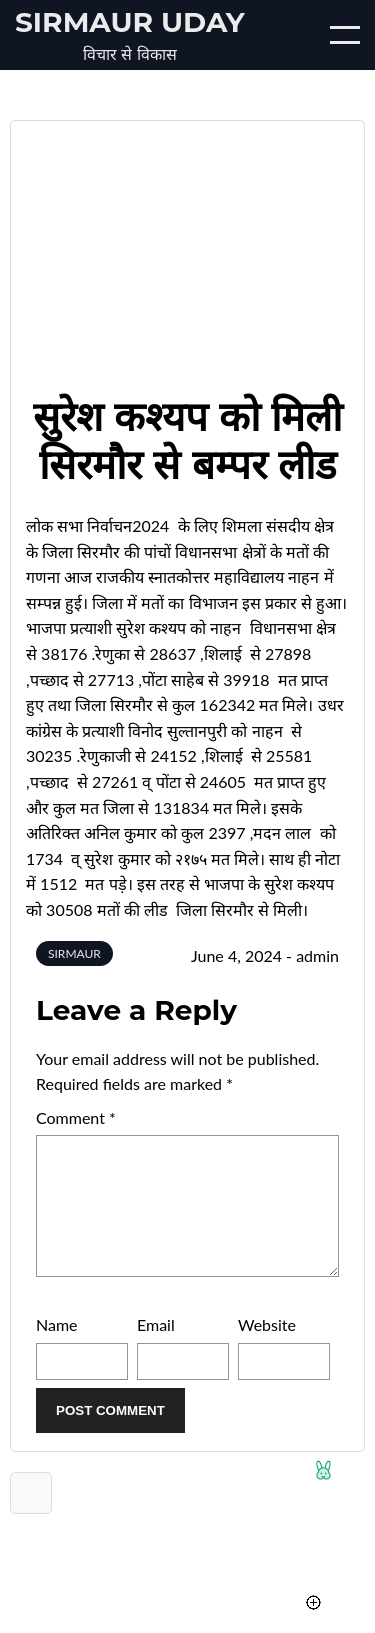  Describe the element at coordinates (323, 1470) in the screenshot. I see `access pet or animal-related features` at that location.